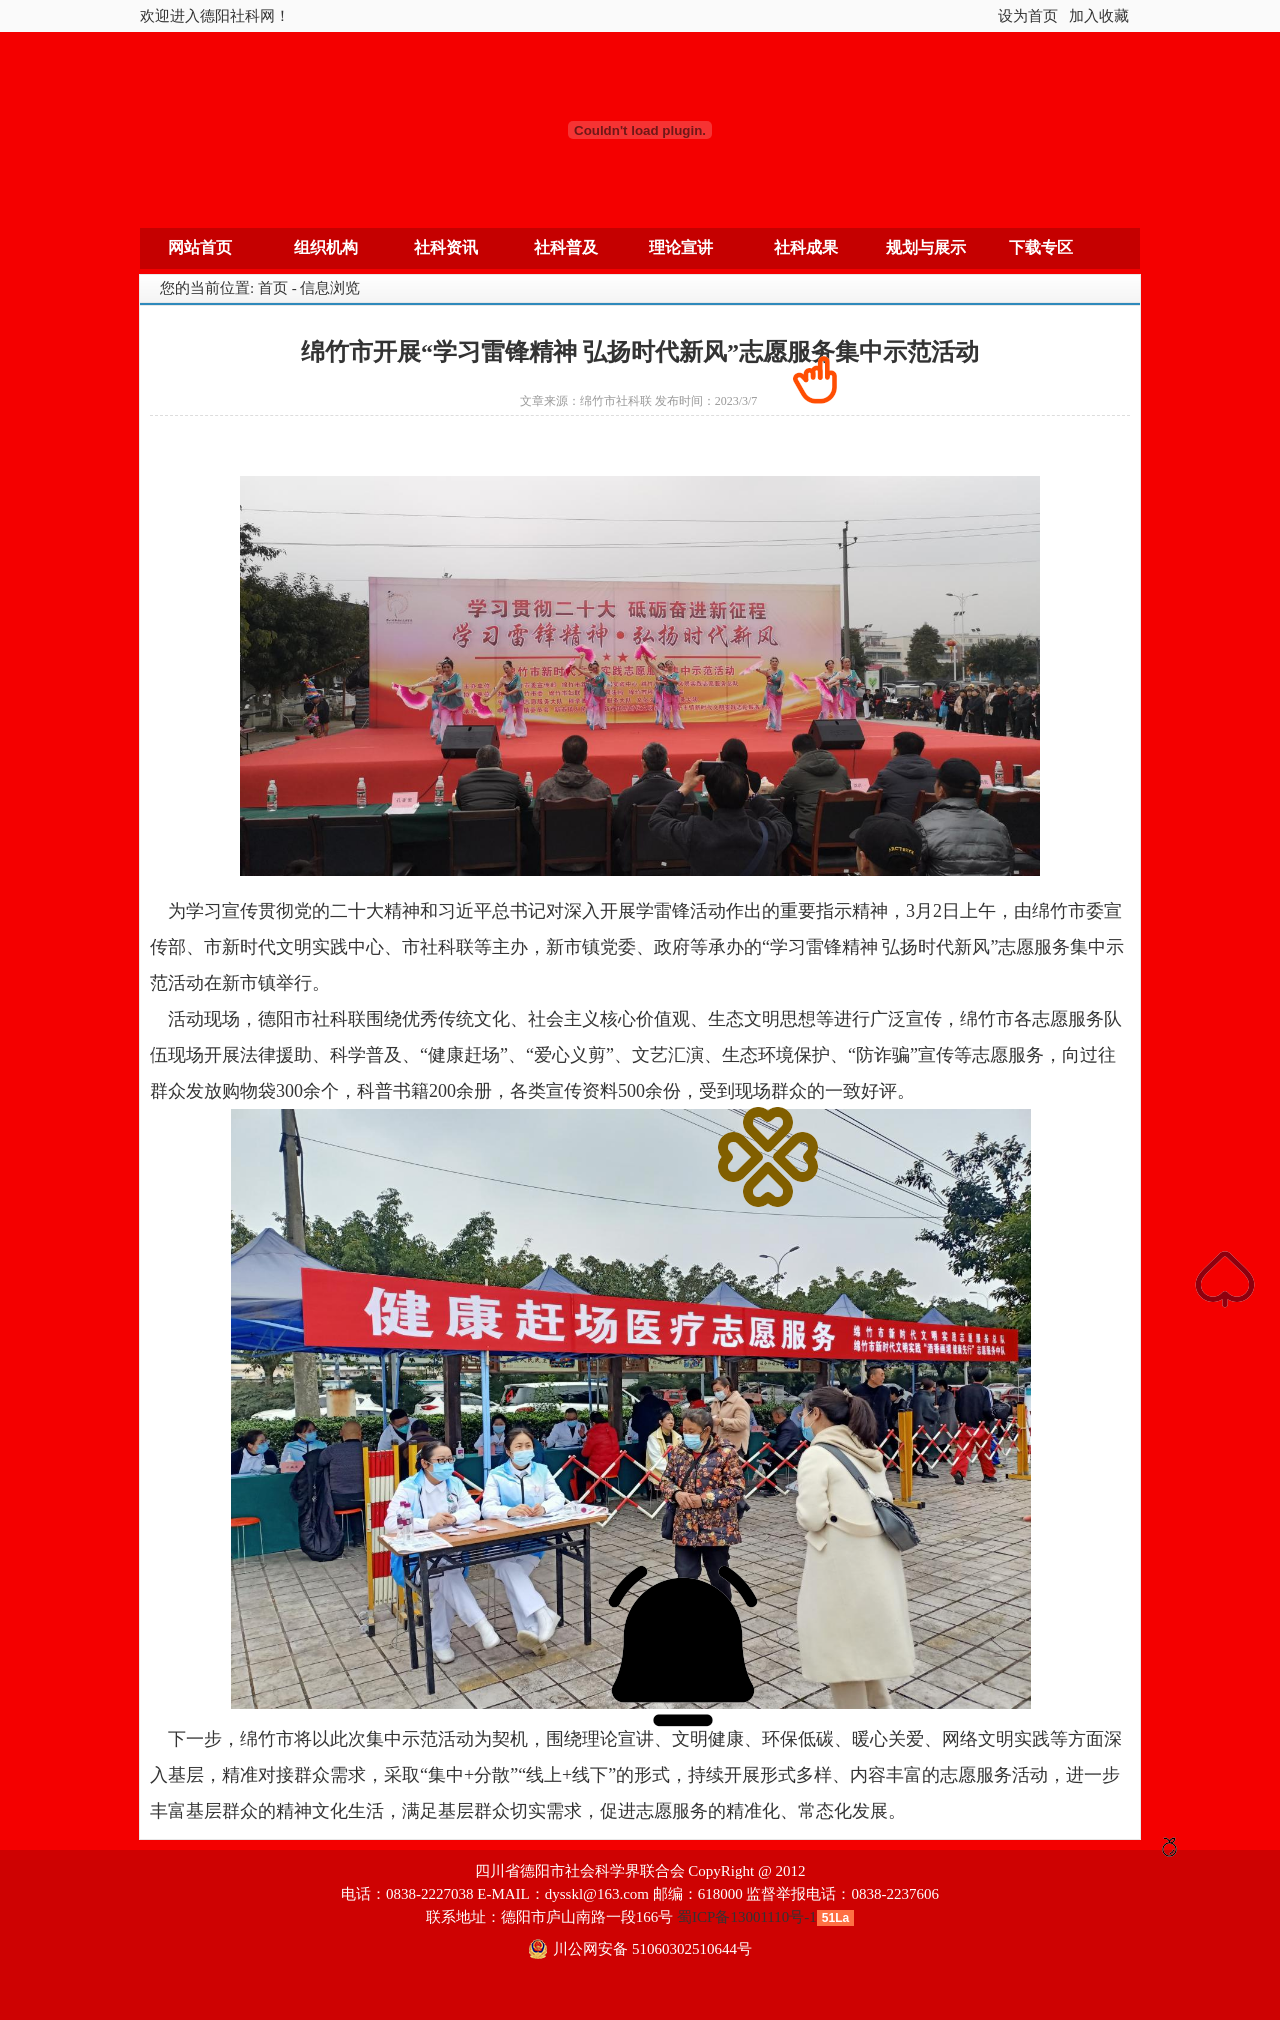 The image size is (1280, 2020). What do you see at coordinates (815, 377) in the screenshot?
I see `select or highlight the ring finger for gesture input` at bounding box center [815, 377].